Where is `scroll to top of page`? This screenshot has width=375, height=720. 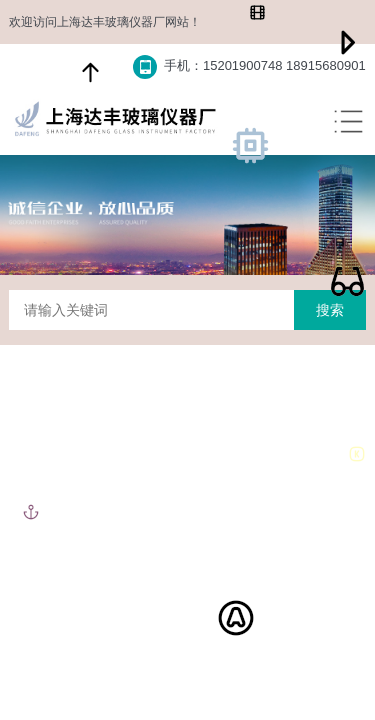
scroll to top of page is located at coordinates (90, 72).